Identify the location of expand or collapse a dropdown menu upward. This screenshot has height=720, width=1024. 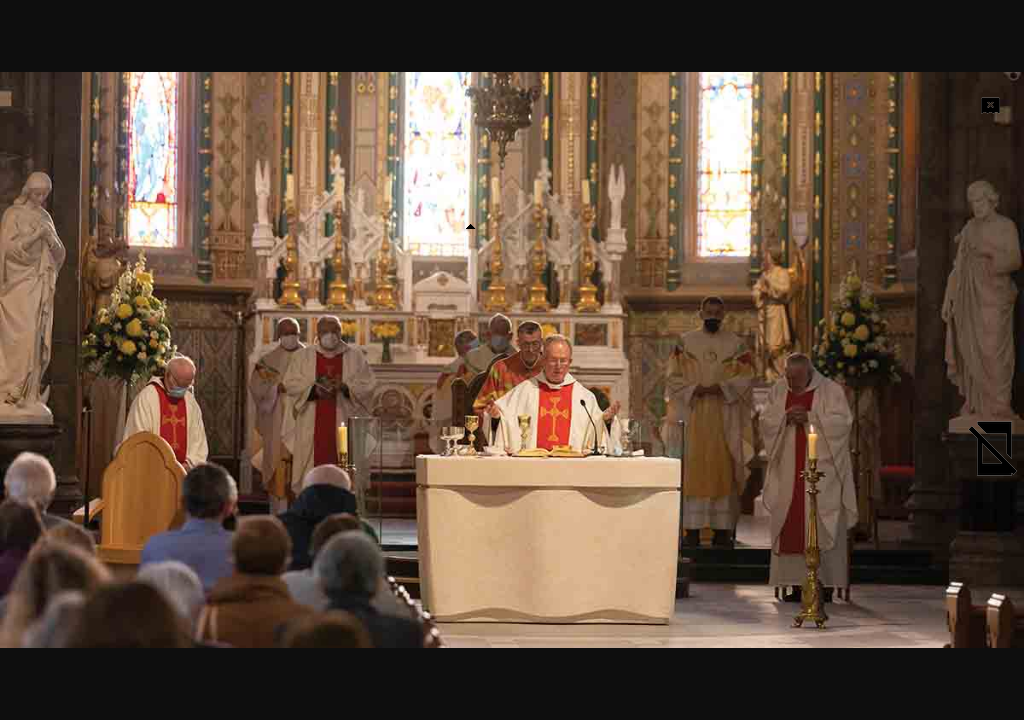
(471, 227).